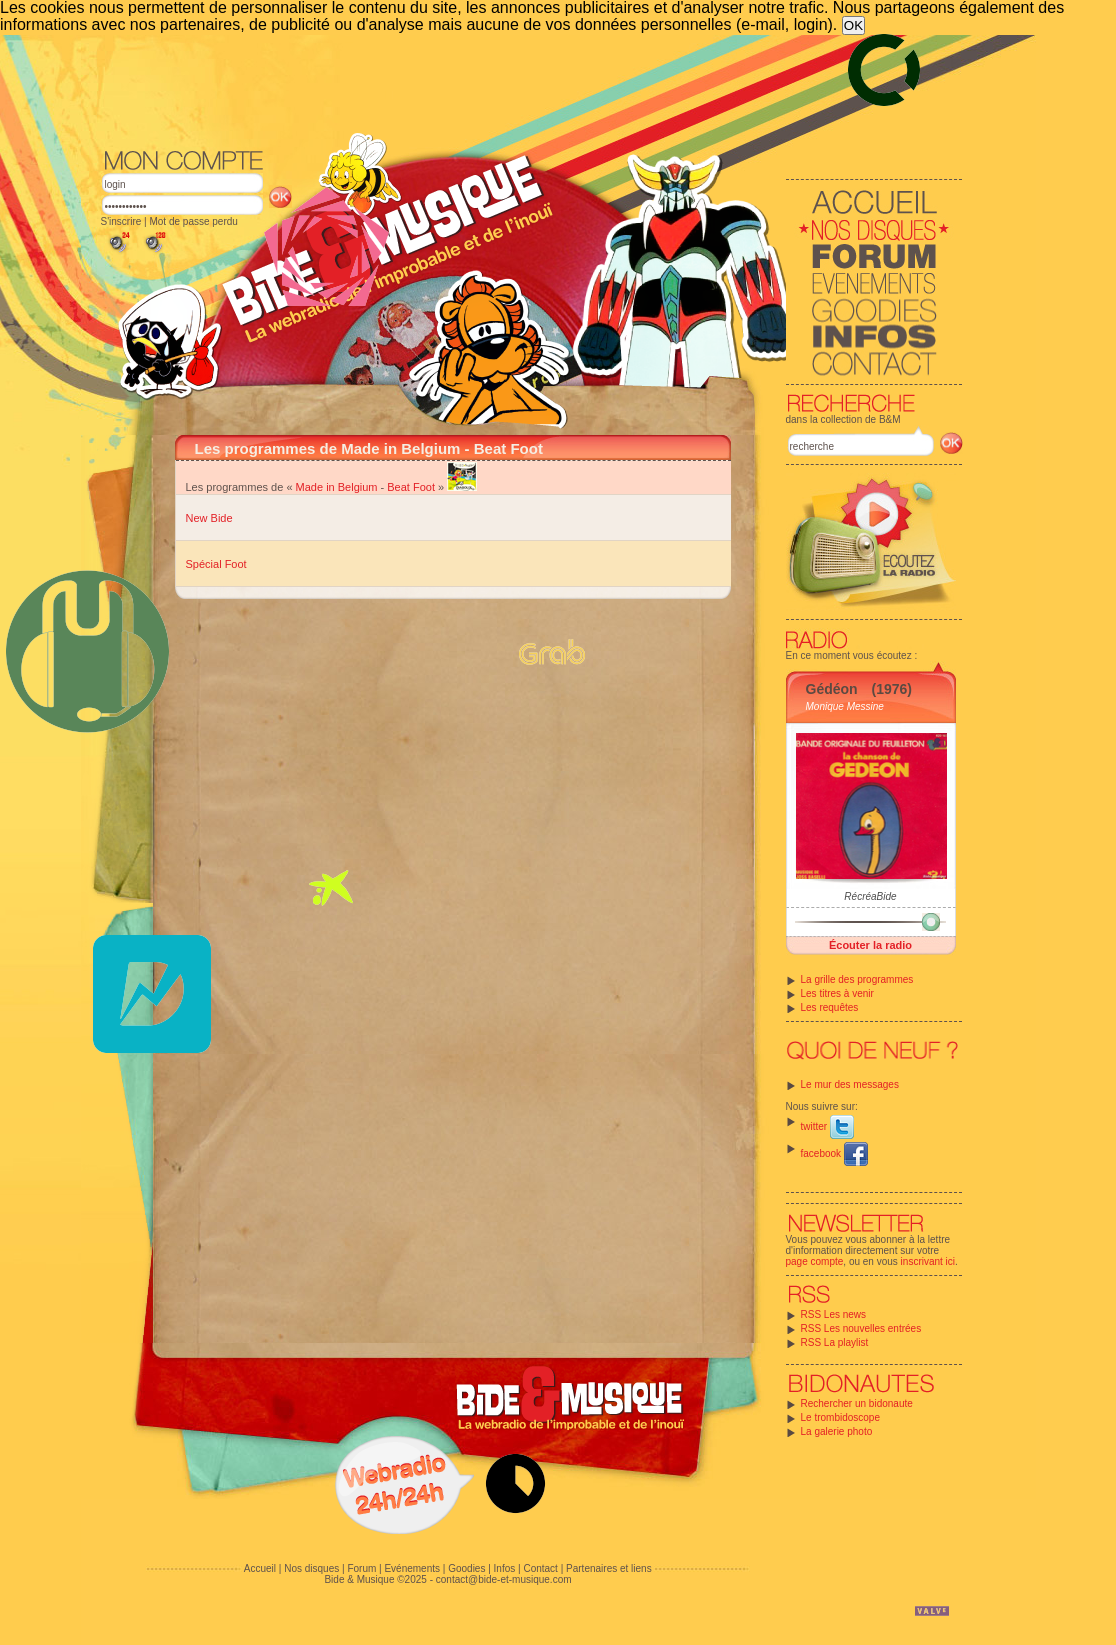 This screenshot has width=1116, height=1645. Describe the element at coordinates (552, 652) in the screenshot. I see `open the Grab app` at that location.